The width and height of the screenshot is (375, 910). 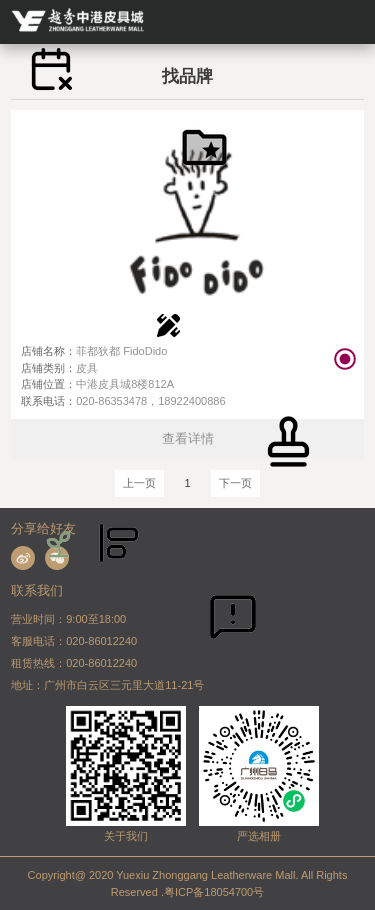 What do you see at coordinates (168, 325) in the screenshot?
I see `access design or editing tools` at bounding box center [168, 325].